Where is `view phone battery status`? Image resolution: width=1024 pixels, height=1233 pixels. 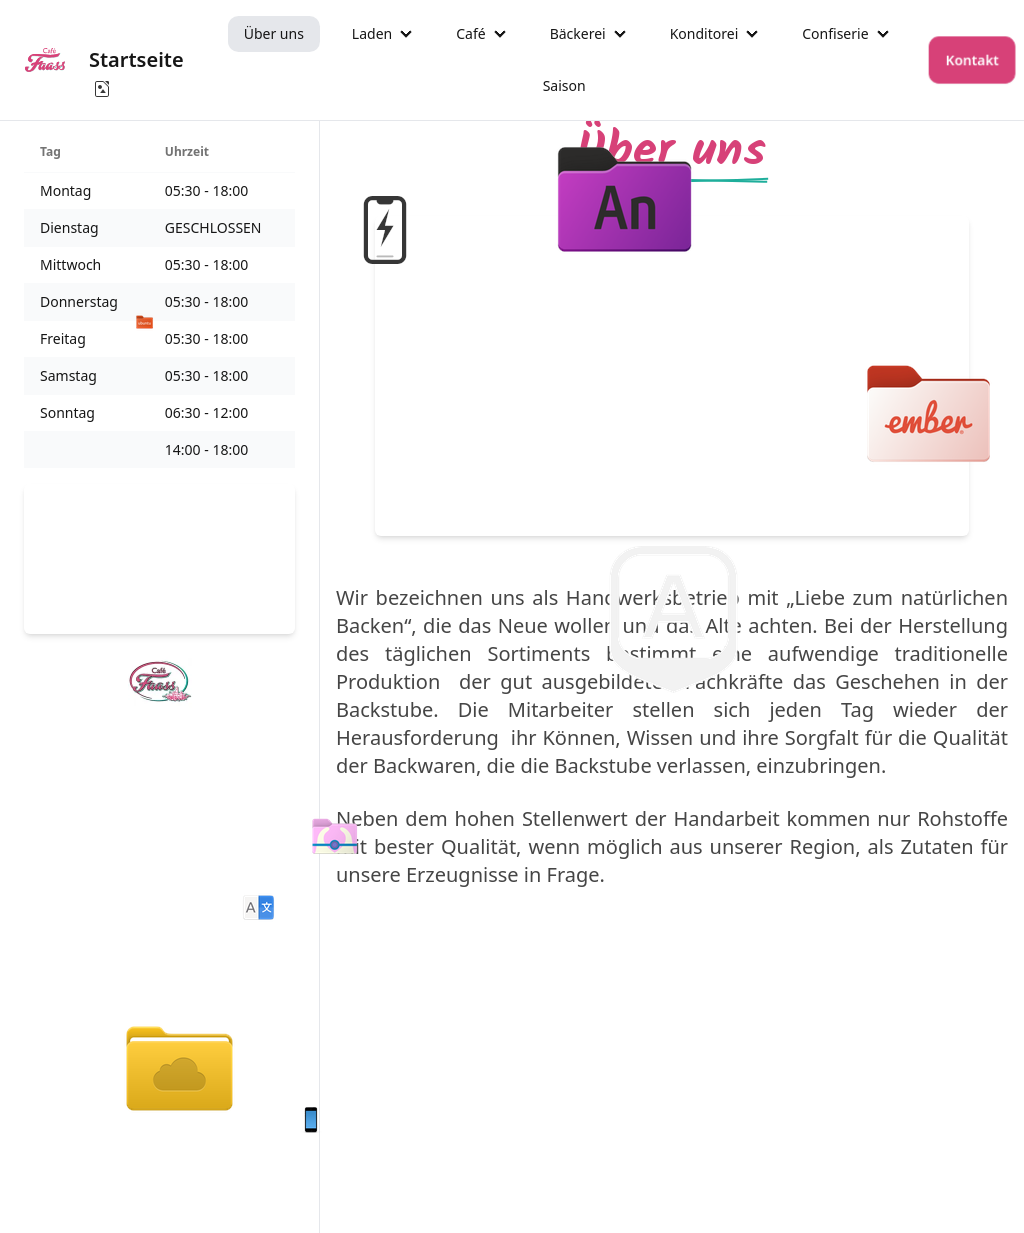
view phone battery status is located at coordinates (385, 230).